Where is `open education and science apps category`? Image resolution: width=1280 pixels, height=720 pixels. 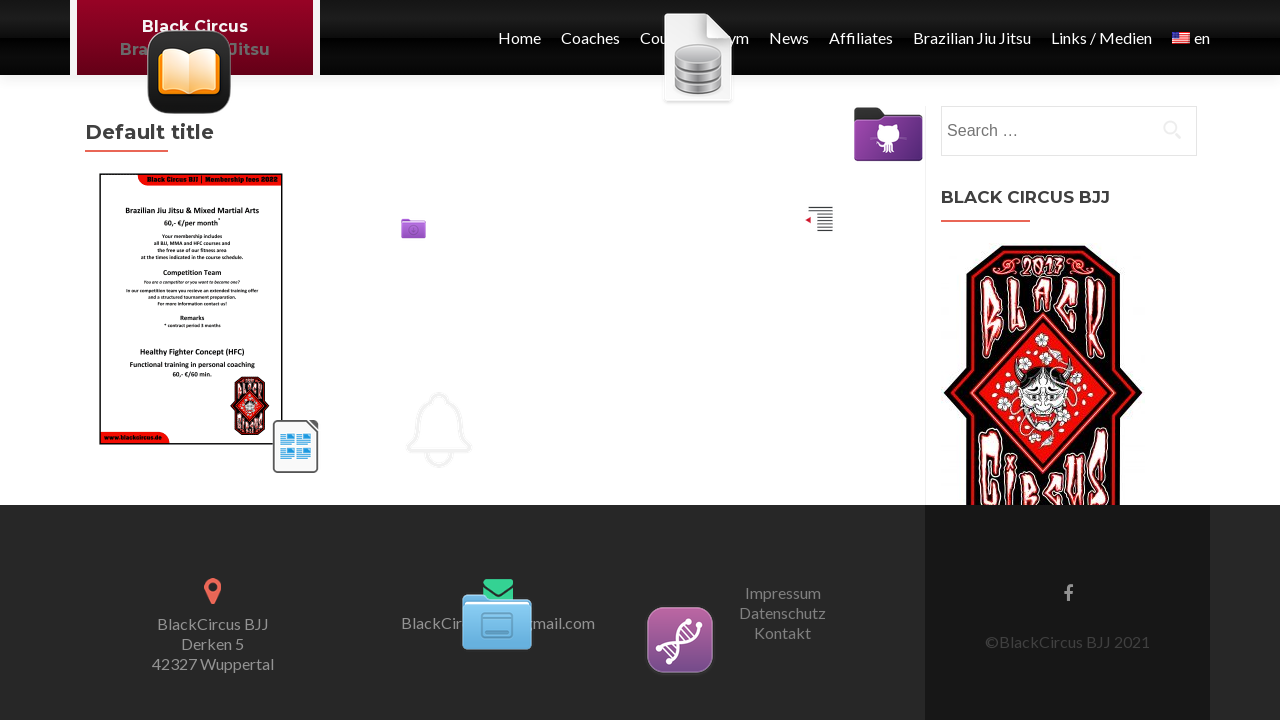
open education and science apps category is located at coordinates (680, 641).